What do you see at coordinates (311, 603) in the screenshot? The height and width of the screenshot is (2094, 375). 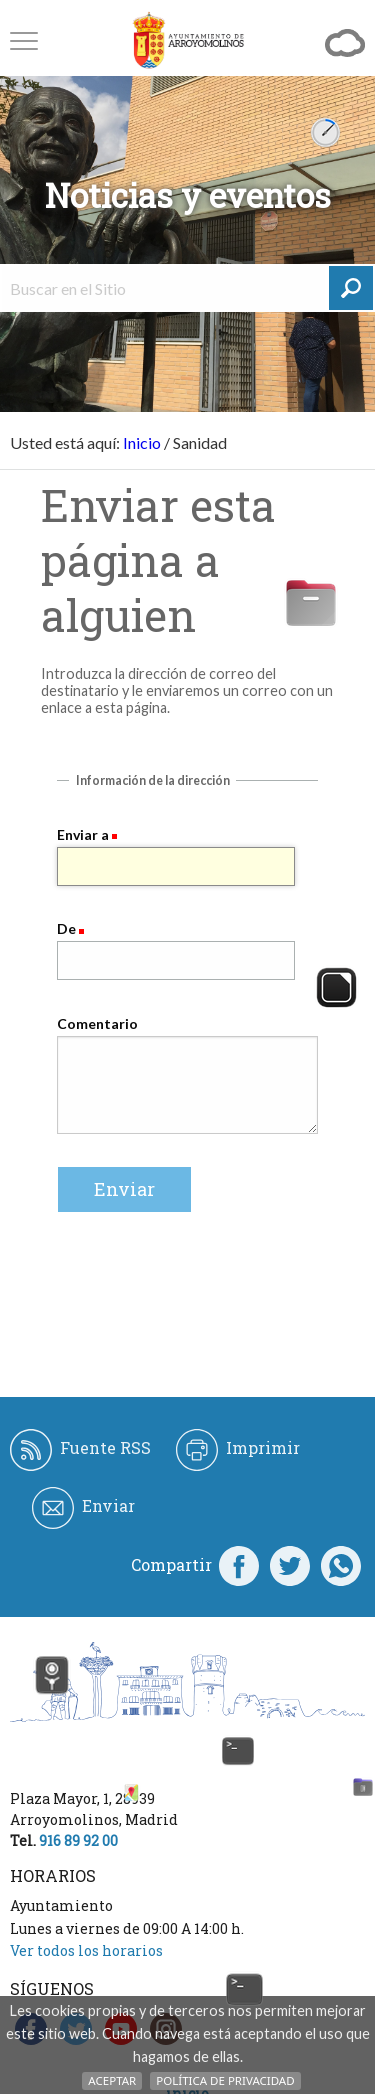 I see `open the file manager application` at bounding box center [311, 603].